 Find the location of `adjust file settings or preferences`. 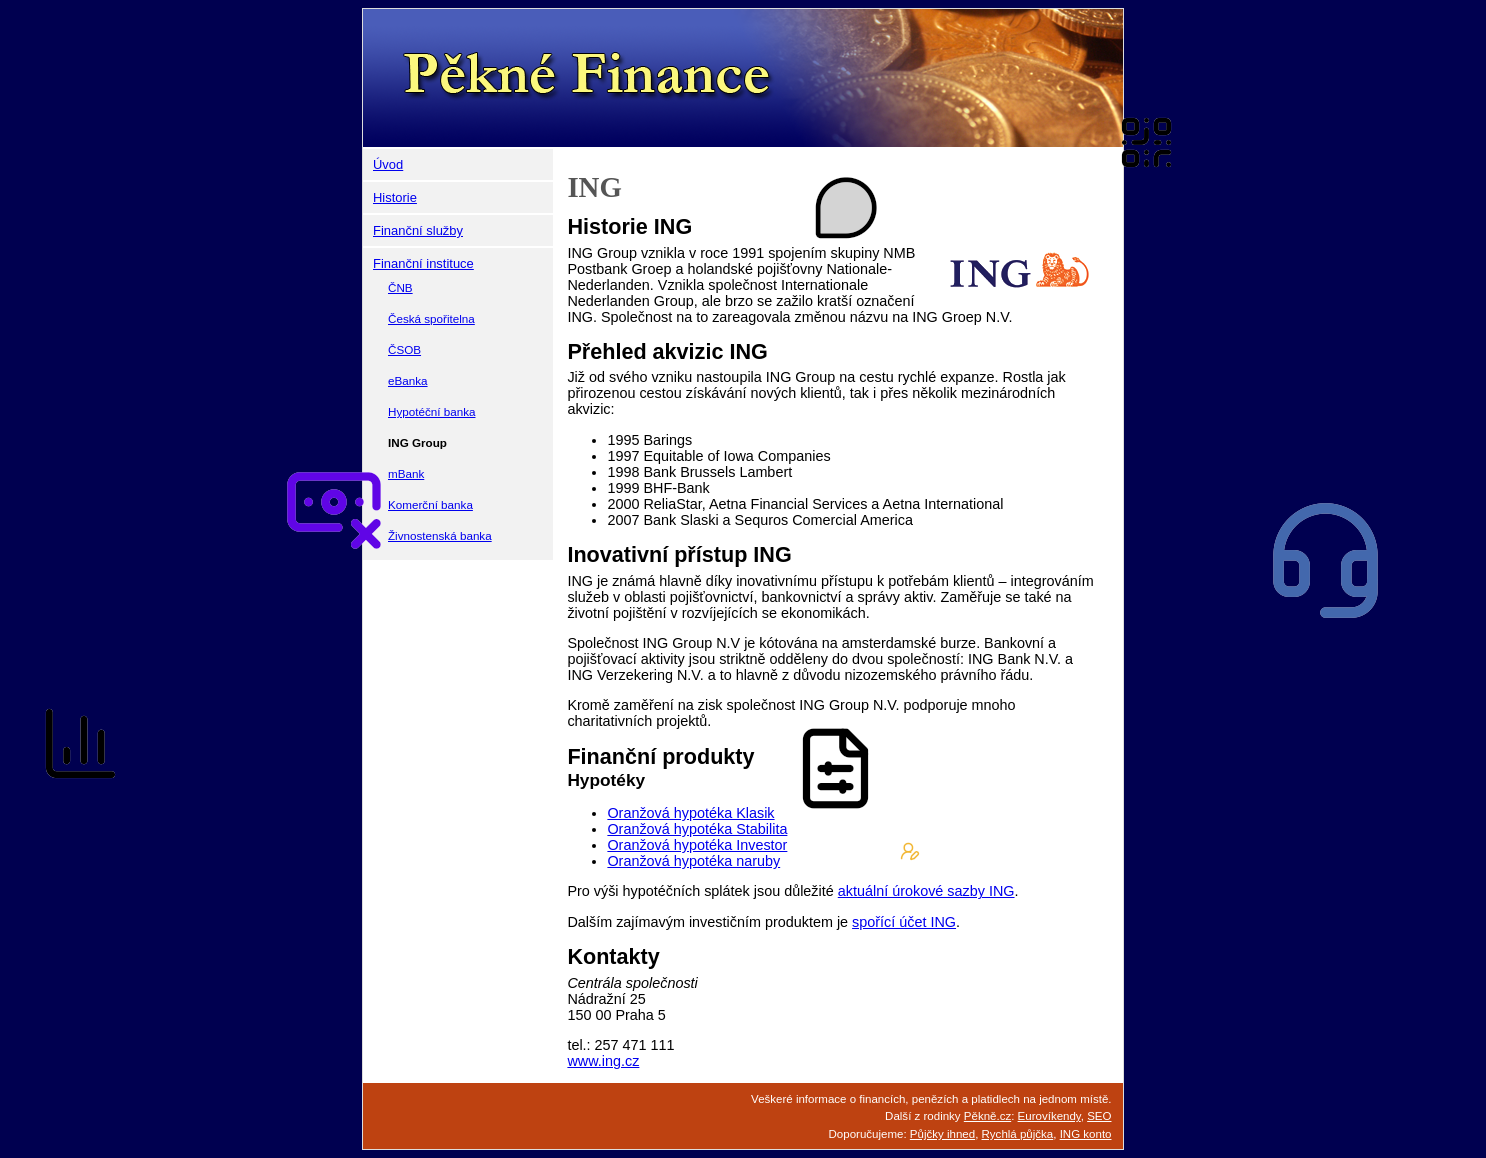

adjust file settings or preferences is located at coordinates (835, 768).